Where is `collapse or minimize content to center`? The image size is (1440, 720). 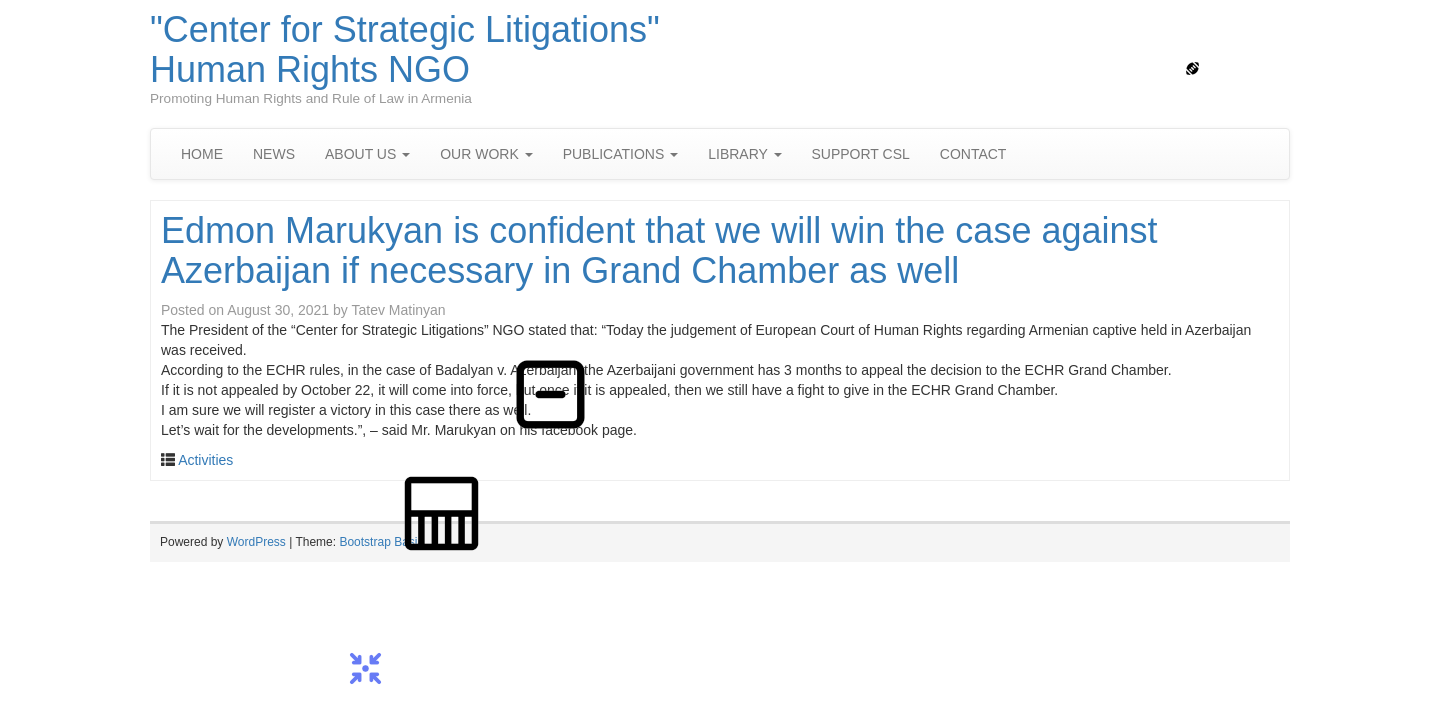
collapse or minimize content to center is located at coordinates (365, 668).